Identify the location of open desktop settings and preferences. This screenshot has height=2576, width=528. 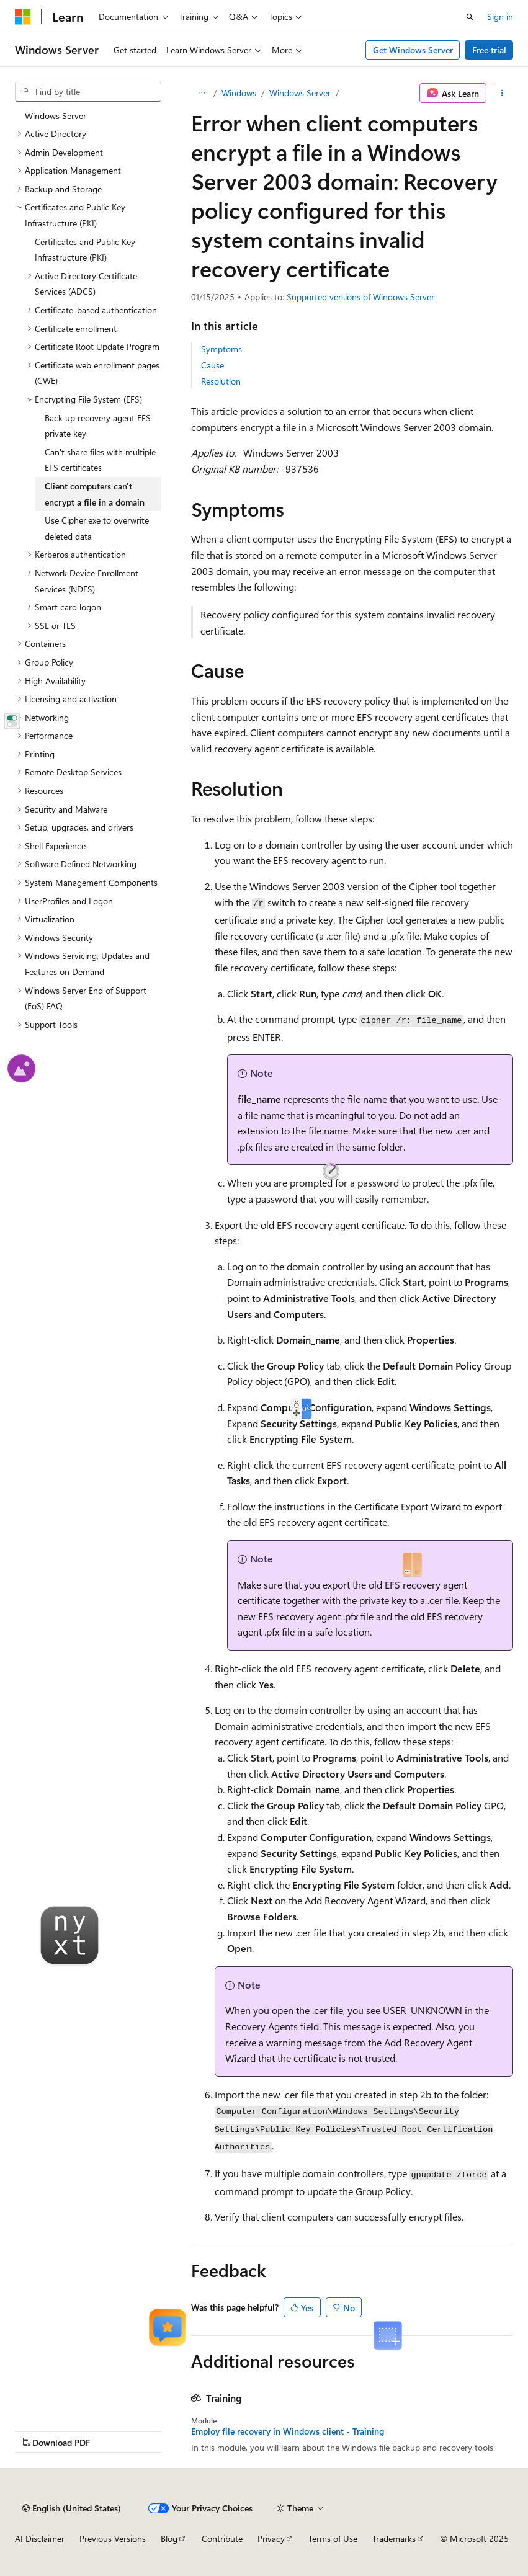
(12, 721).